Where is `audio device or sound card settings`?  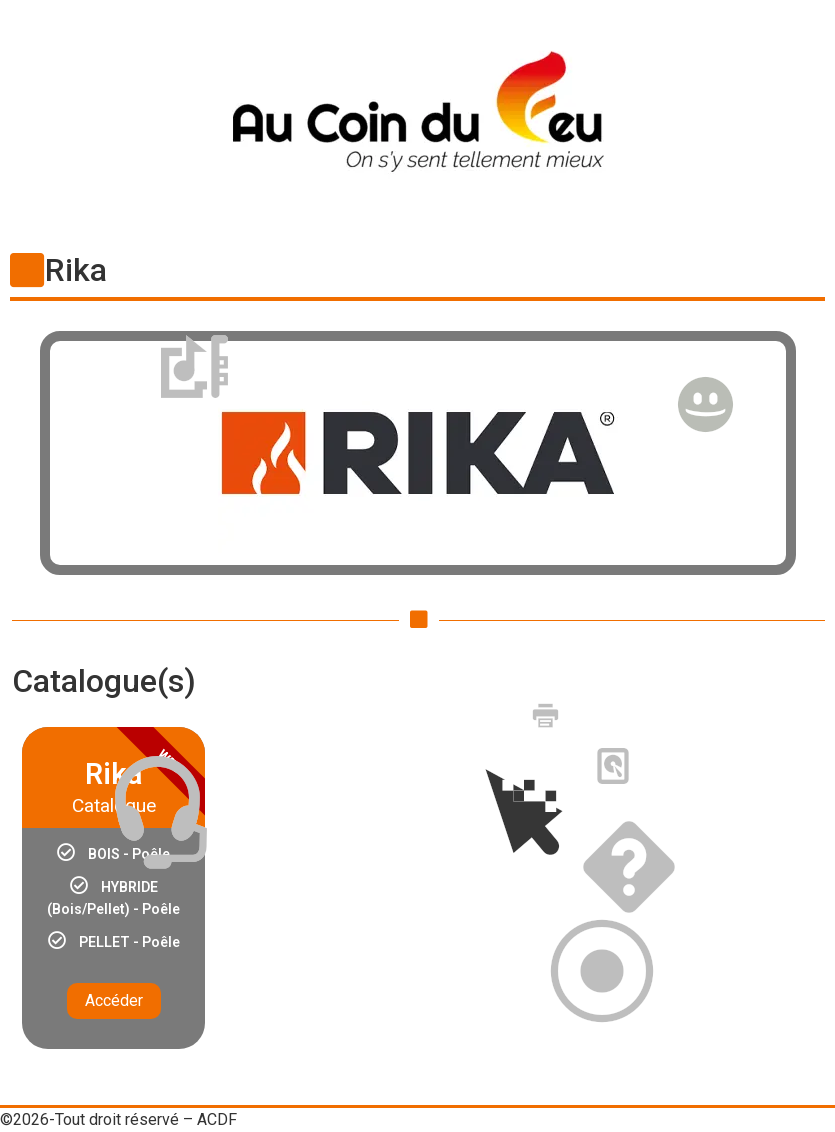
audio device or sound card settings is located at coordinates (194, 364).